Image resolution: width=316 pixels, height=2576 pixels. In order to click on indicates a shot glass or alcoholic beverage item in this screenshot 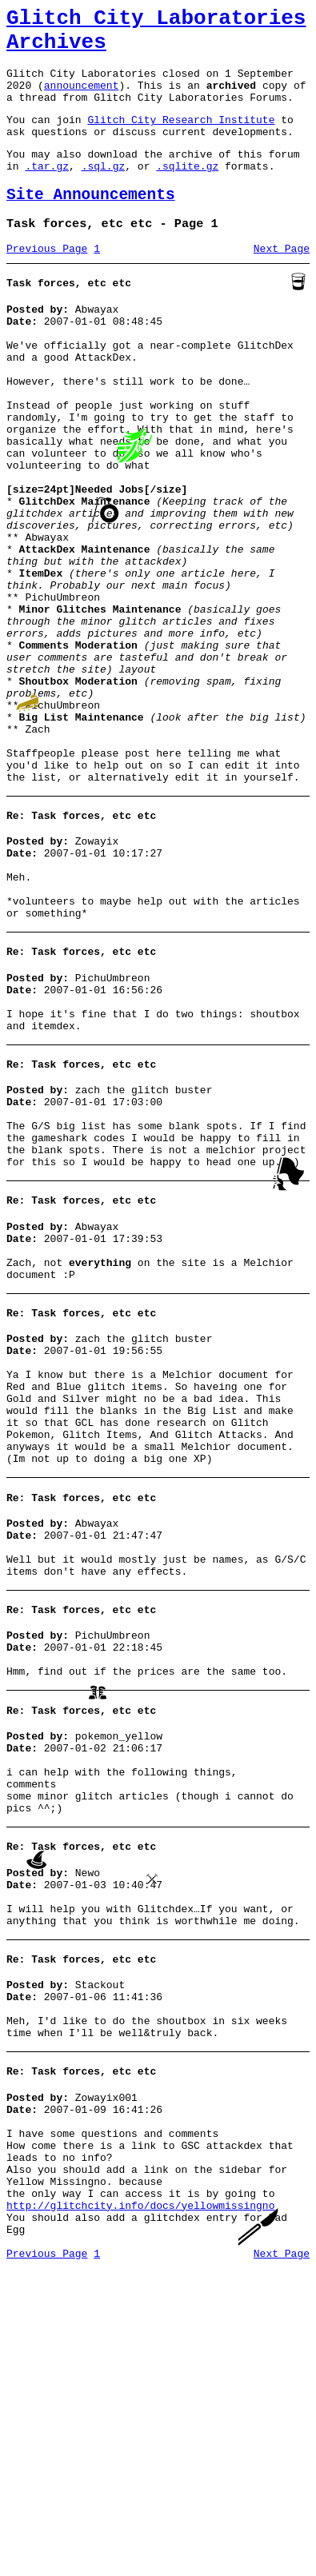, I will do `click(298, 282)`.